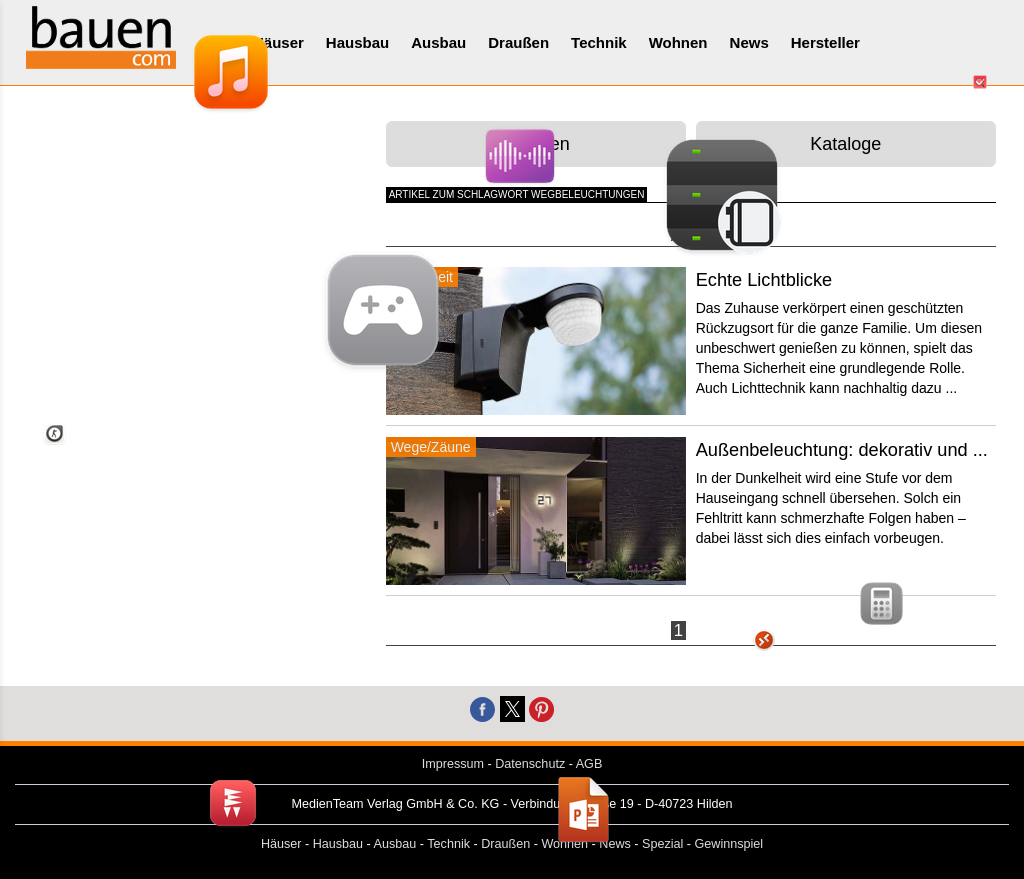 This screenshot has height=879, width=1024. Describe the element at coordinates (764, 640) in the screenshot. I see `open remote desktop connection` at that location.